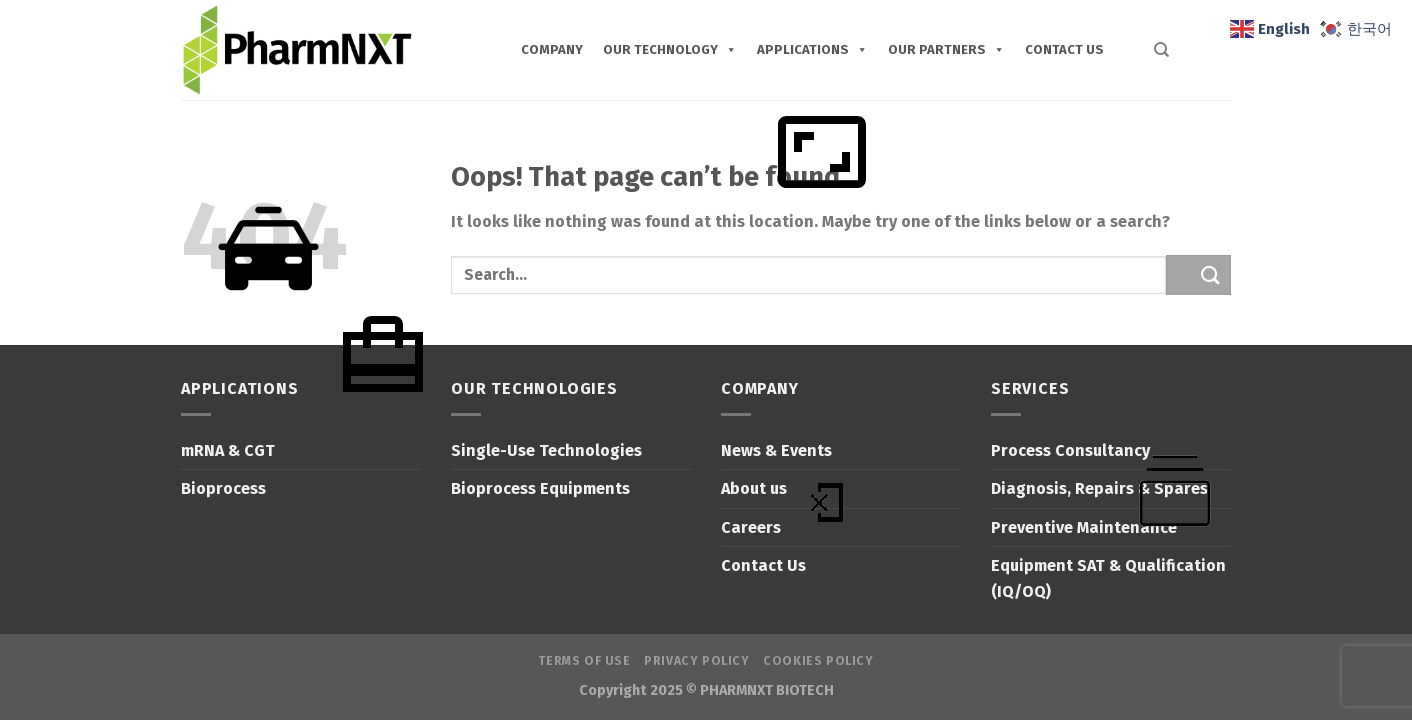  Describe the element at coordinates (822, 152) in the screenshot. I see `adjust aspect ratio settings` at that location.